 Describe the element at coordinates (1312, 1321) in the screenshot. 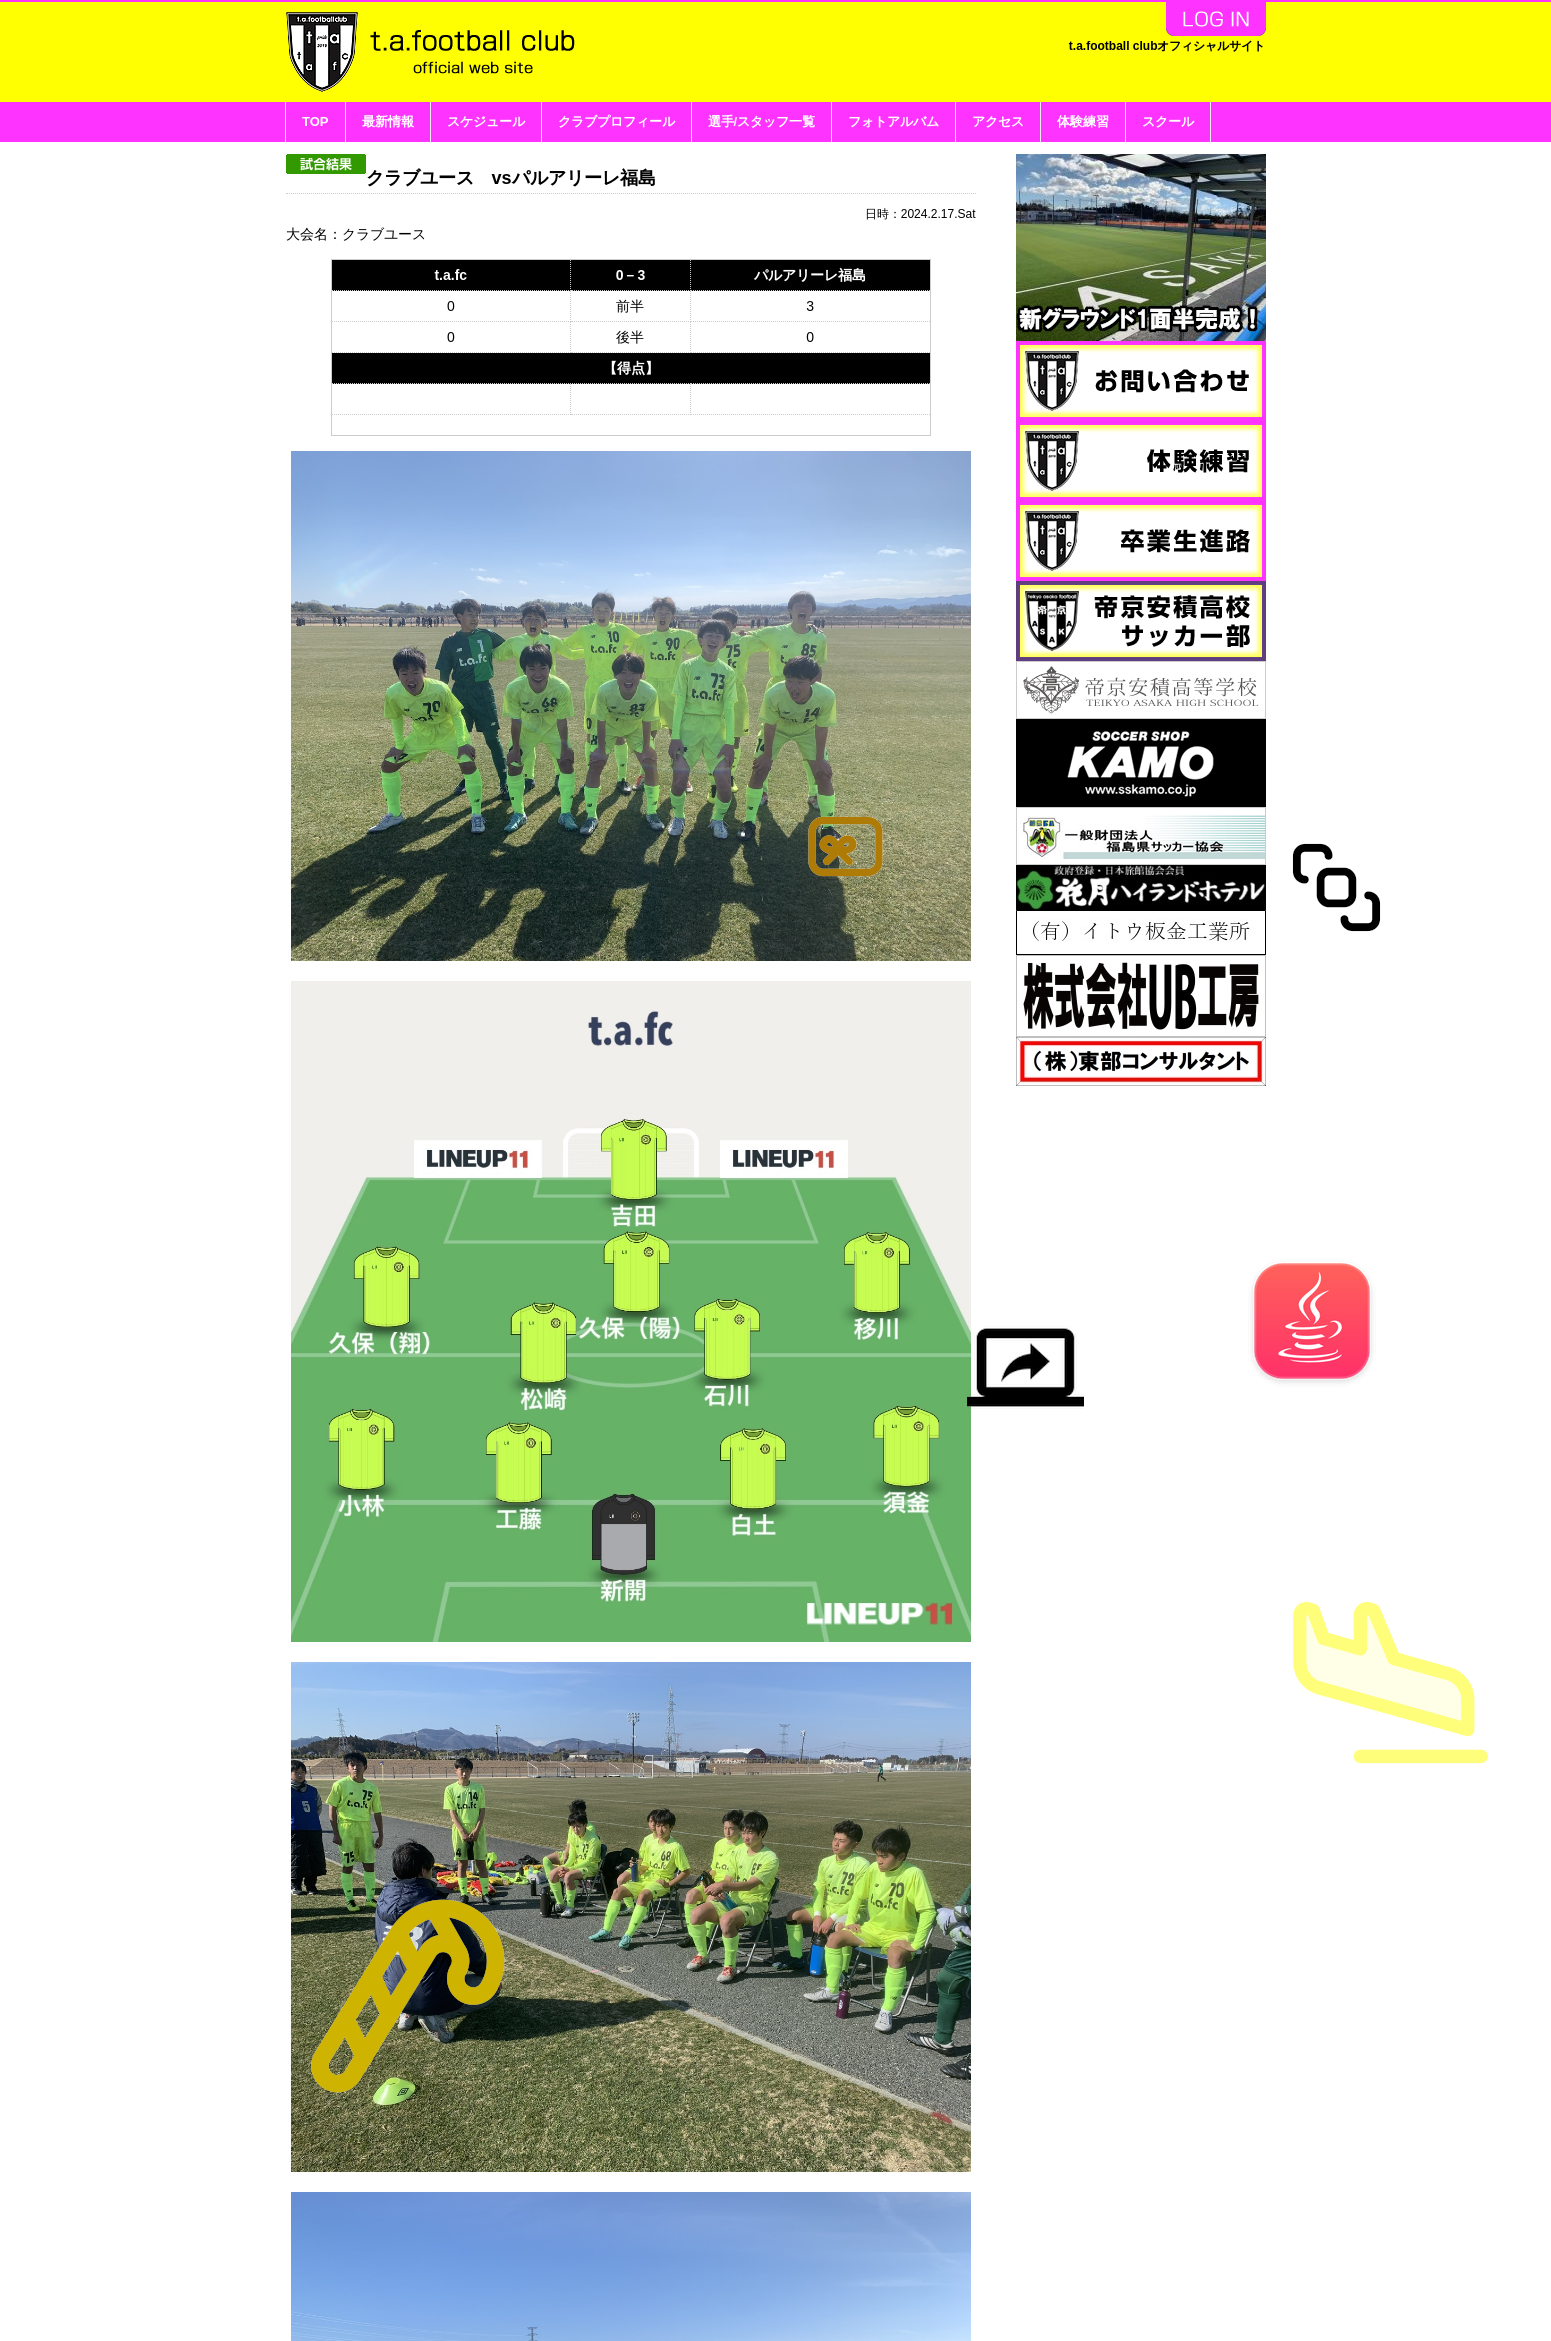

I see `launch java application` at that location.